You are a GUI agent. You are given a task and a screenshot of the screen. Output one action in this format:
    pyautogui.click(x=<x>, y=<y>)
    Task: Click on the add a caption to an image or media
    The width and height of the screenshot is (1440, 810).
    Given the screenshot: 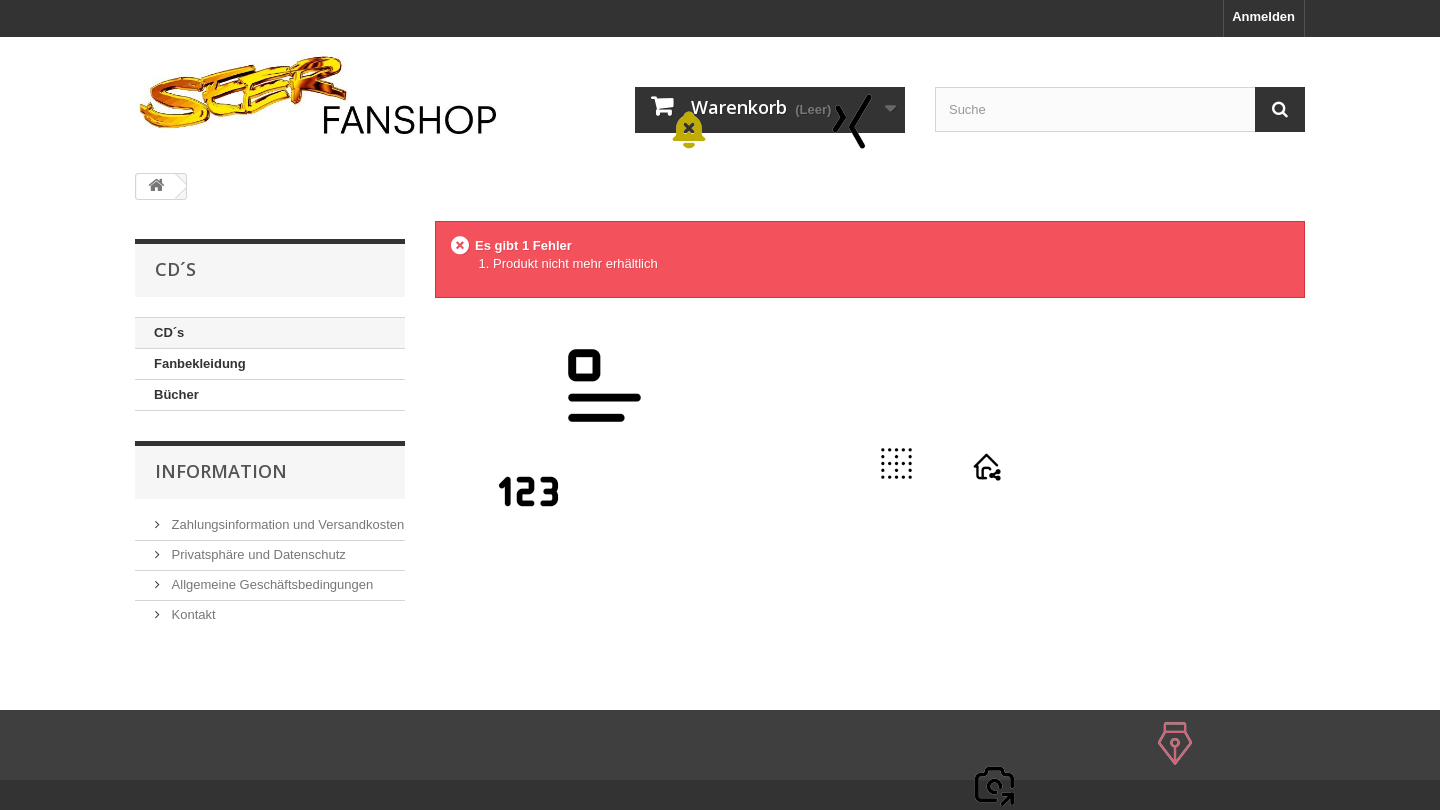 What is the action you would take?
    pyautogui.click(x=604, y=385)
    